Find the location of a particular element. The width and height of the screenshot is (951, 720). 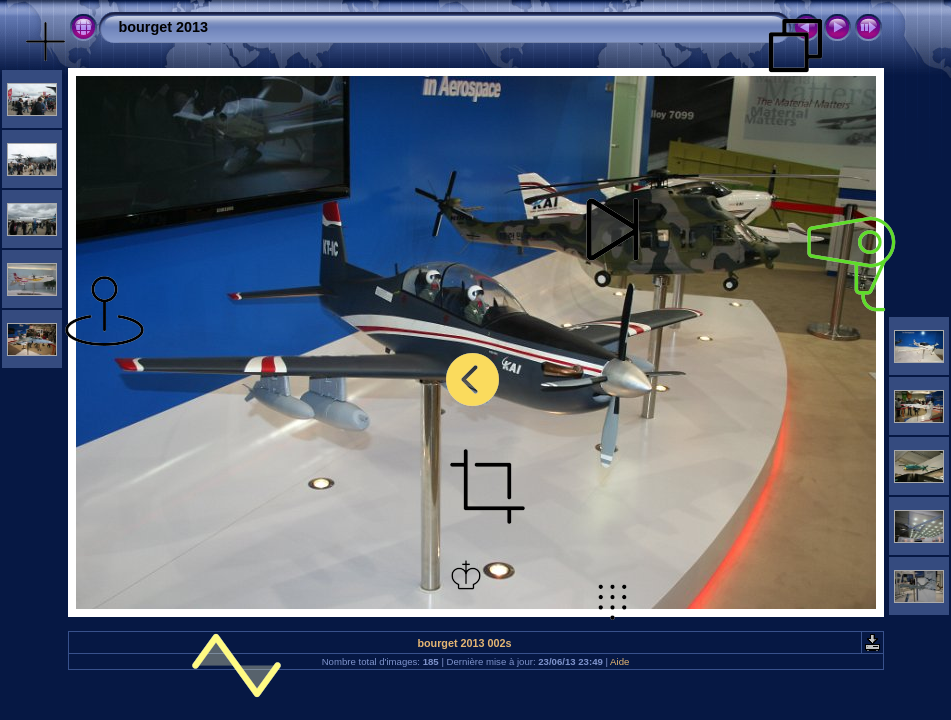

skip to the next track is located at coordinates (612, 229).